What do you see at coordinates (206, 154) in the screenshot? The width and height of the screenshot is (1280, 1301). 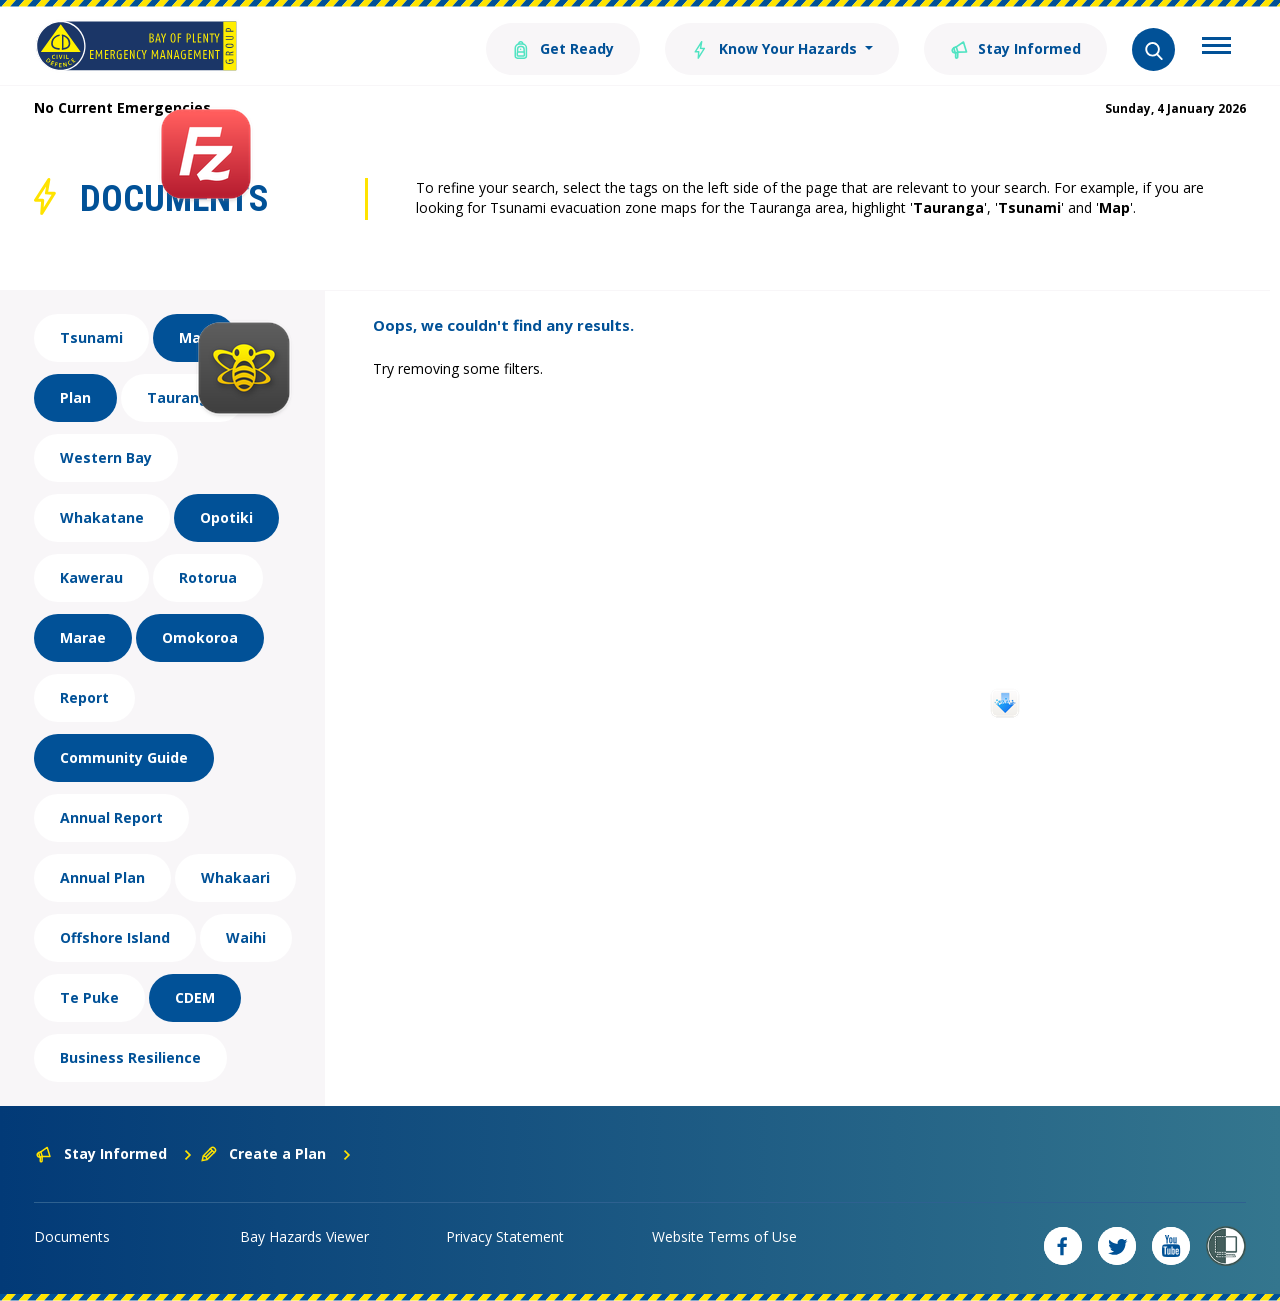 I see `open FileZilla FTP client` at bounding box center [206, 154].